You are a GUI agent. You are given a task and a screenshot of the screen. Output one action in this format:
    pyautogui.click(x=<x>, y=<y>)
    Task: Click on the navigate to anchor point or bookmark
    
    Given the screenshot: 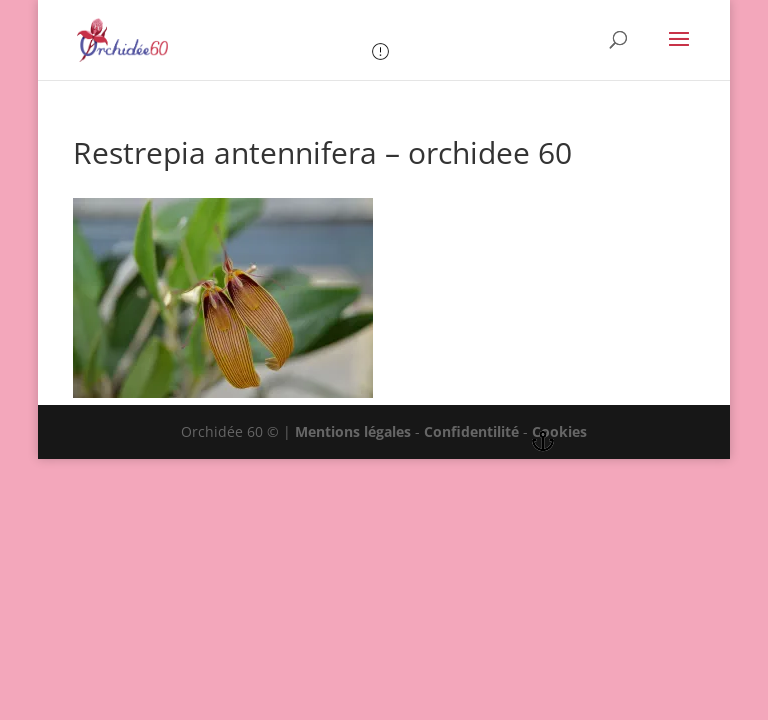 What is the action you would take?
    pyautogui.click(x=543, y=441)
    